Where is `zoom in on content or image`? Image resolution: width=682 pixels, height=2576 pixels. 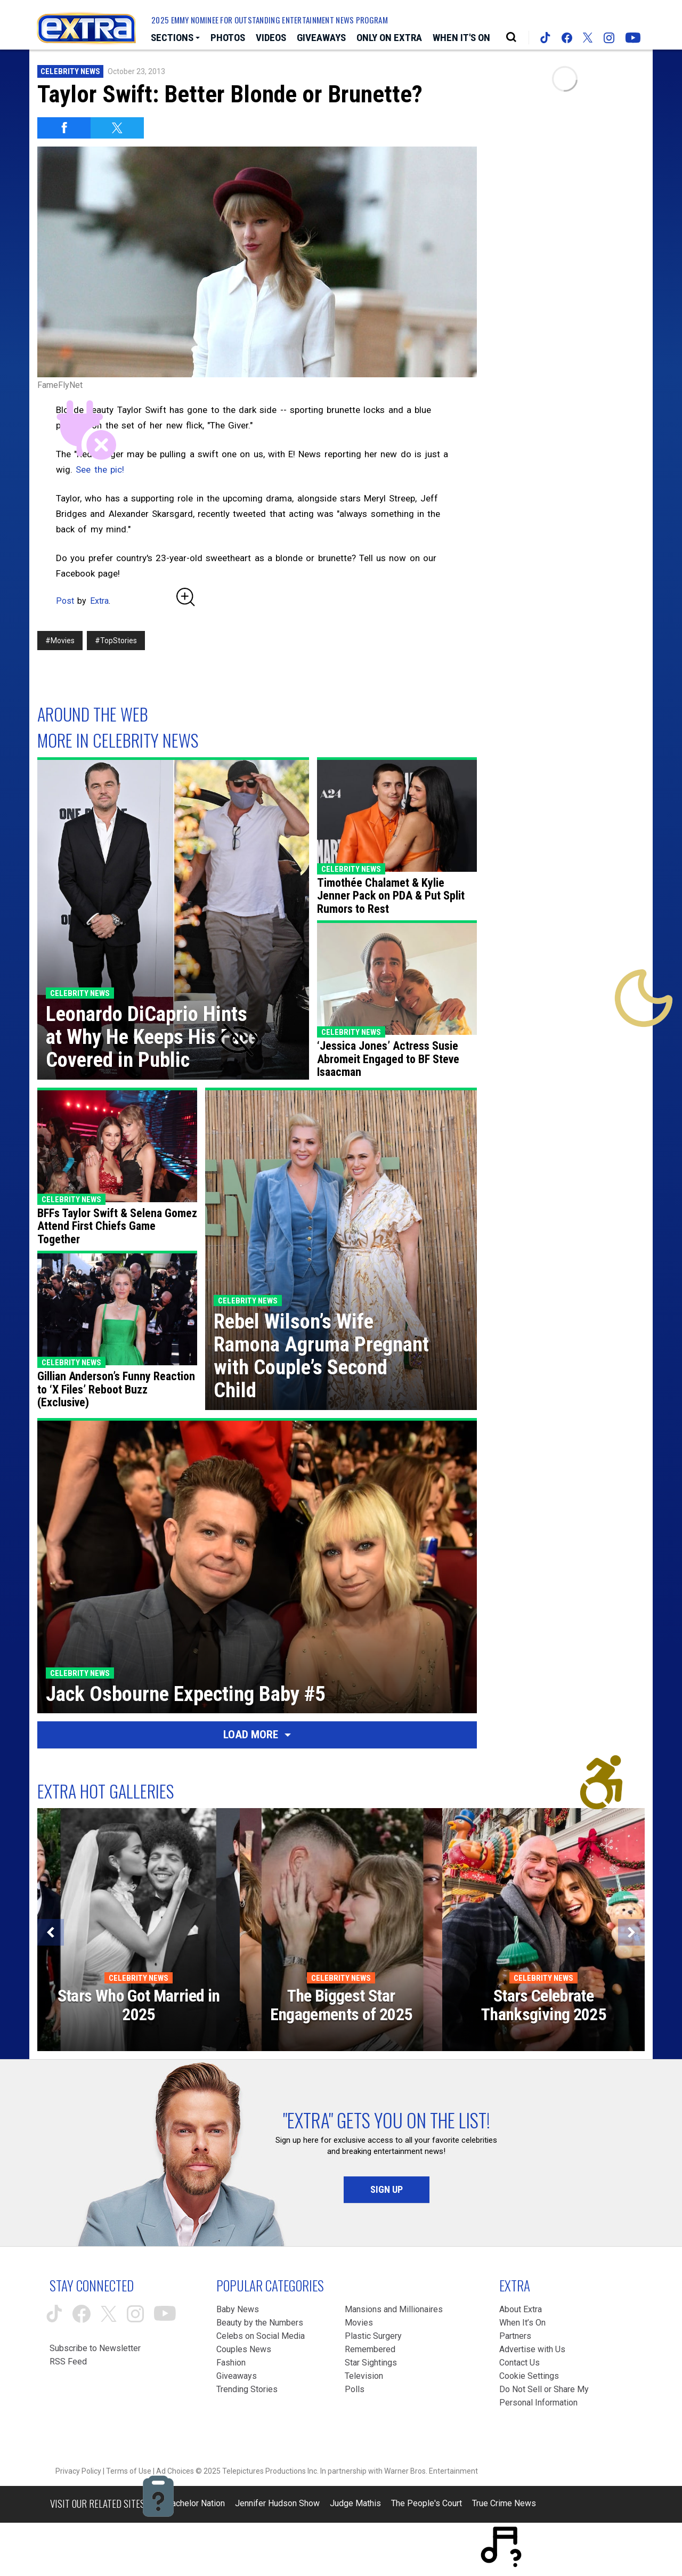
zoom in on content or image is located at coordinates (186, 597).